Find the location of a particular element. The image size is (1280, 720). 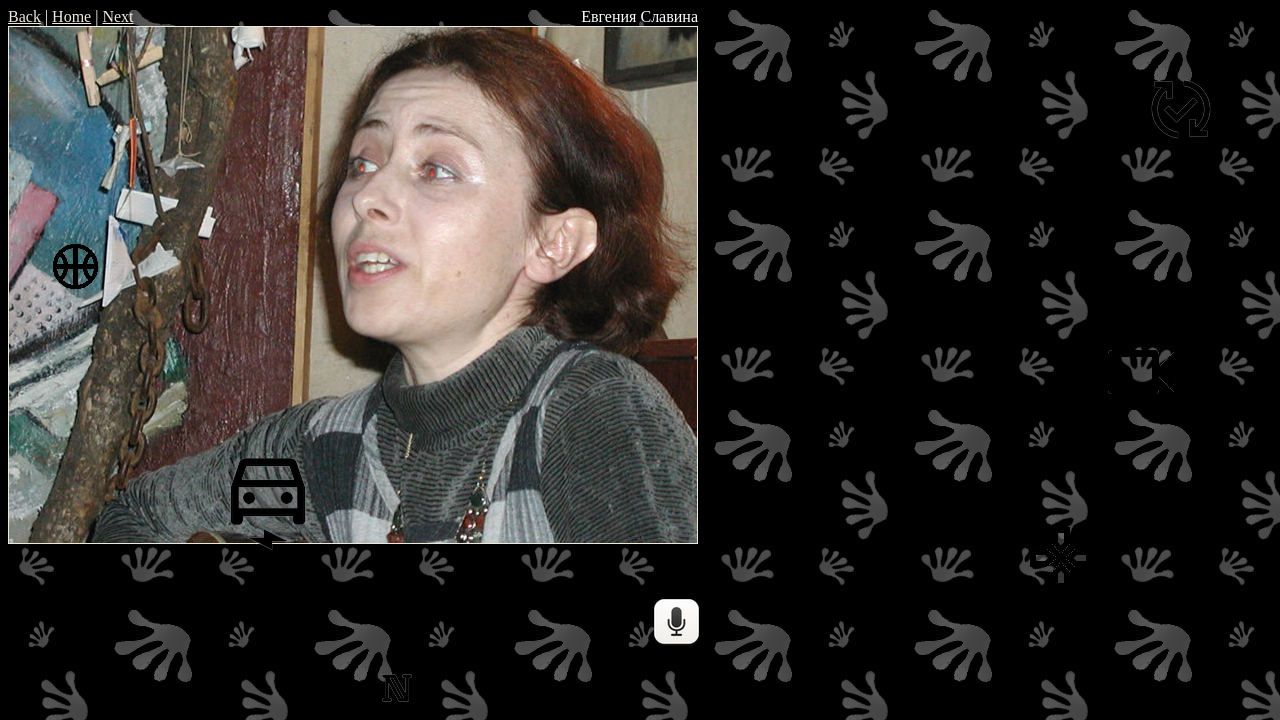

start a video call is located at coordinates (1141, 372).